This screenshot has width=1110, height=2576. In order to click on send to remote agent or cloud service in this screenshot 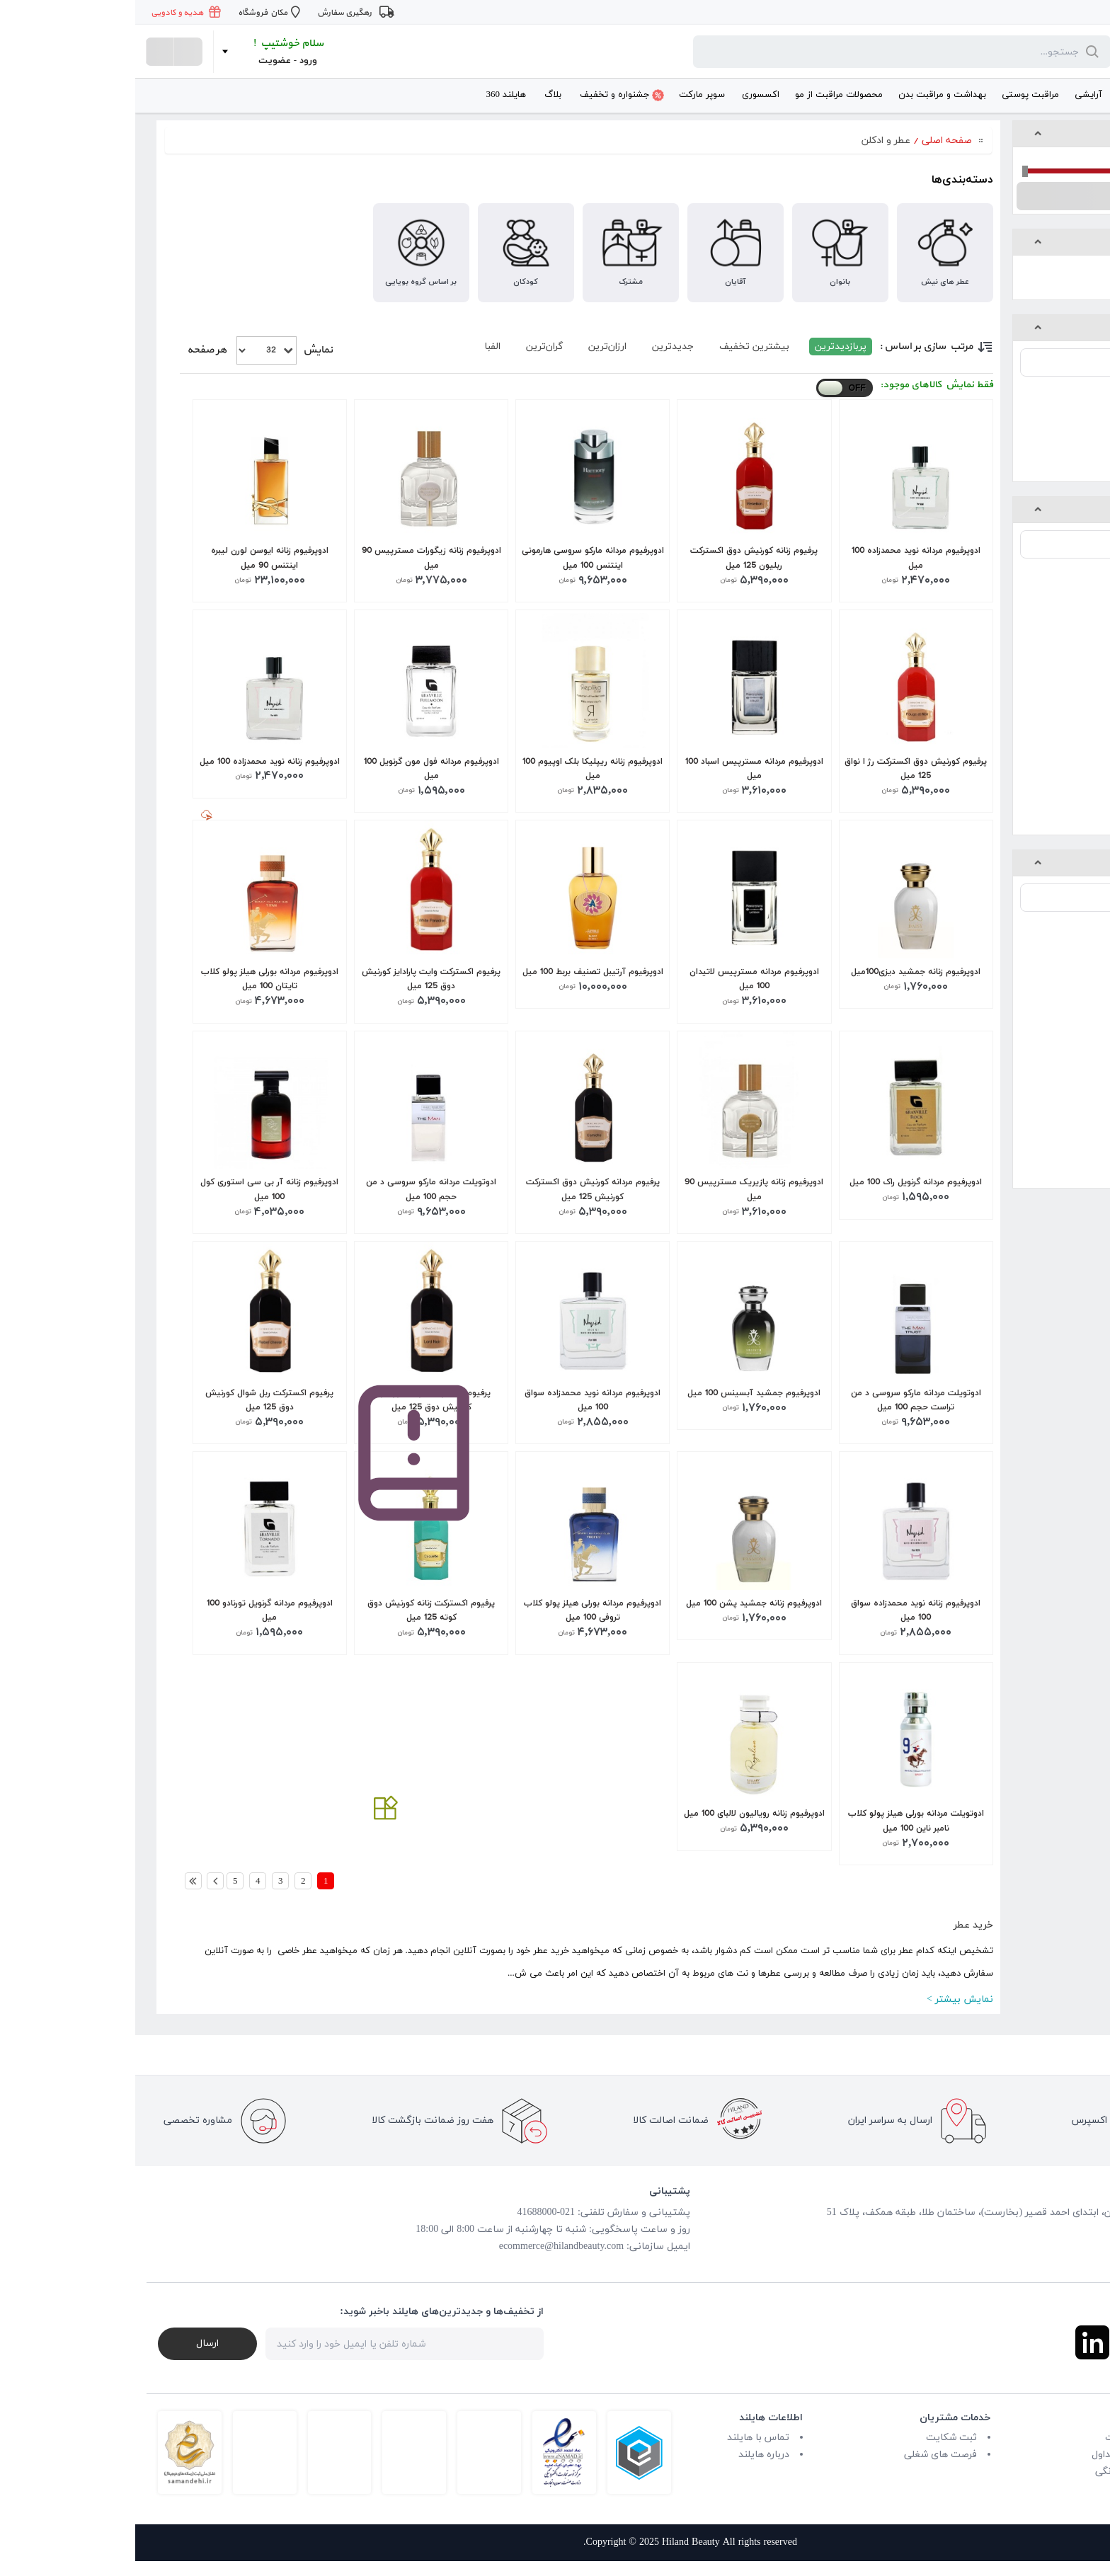, I will do `click(207, 815)`.